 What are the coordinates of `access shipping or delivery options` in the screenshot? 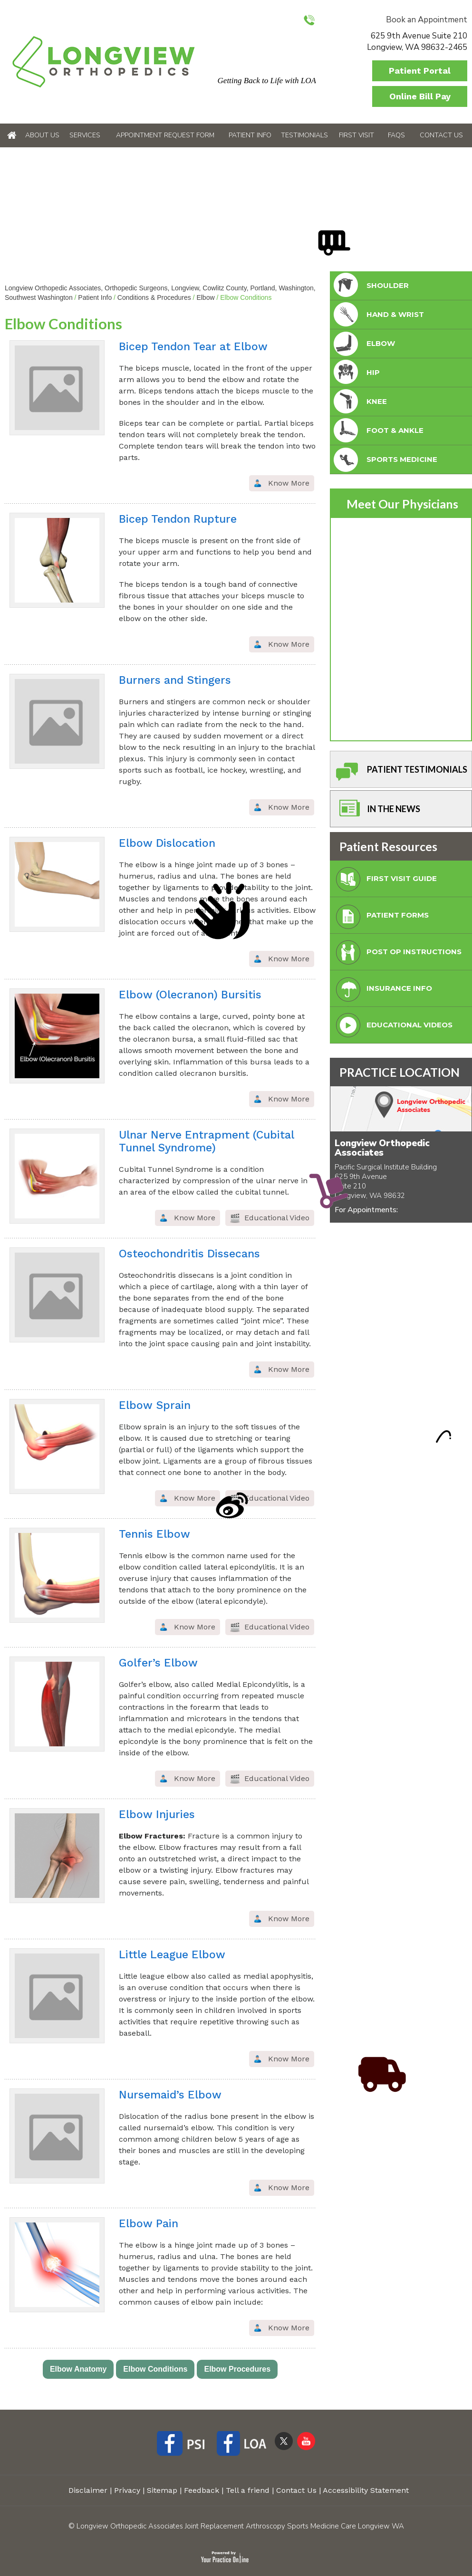 It's located at (328, 1191).